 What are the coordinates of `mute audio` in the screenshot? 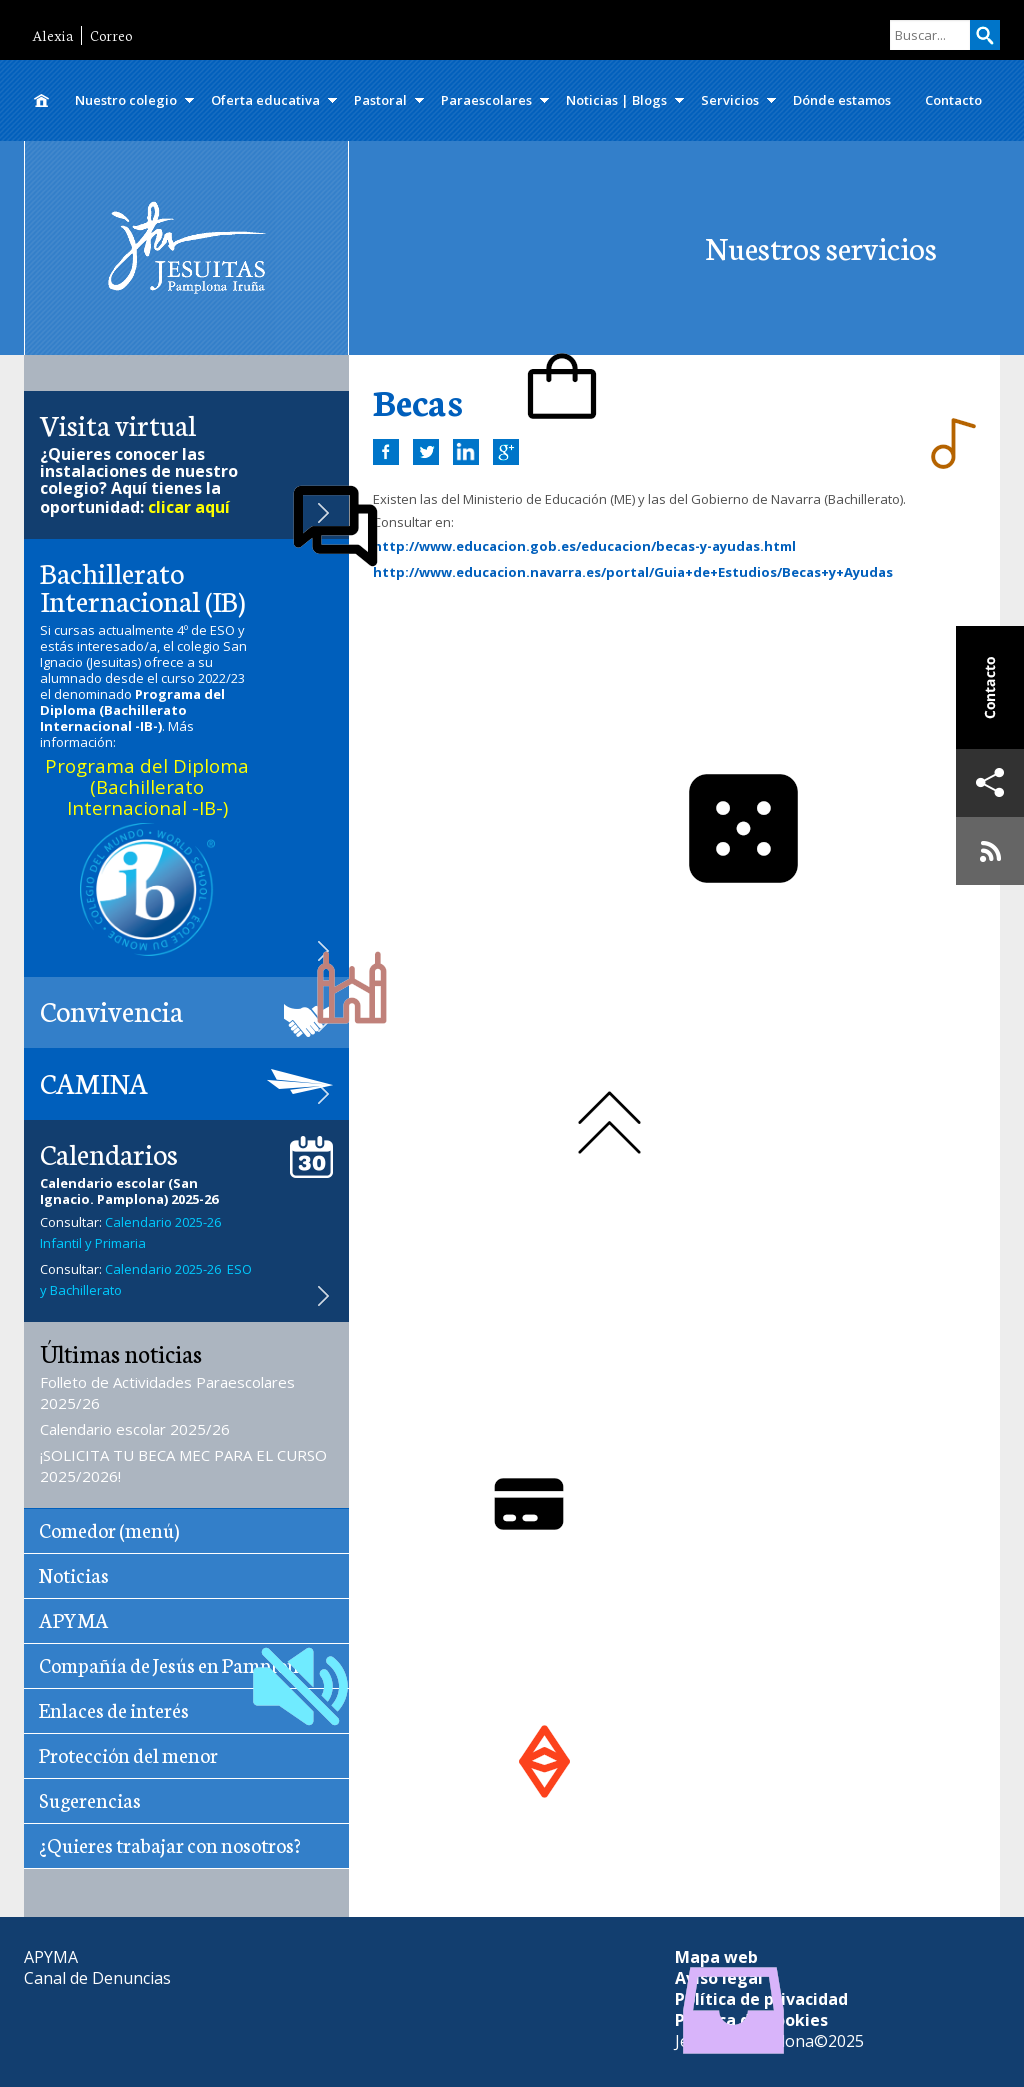 It's located at (300, 1686).